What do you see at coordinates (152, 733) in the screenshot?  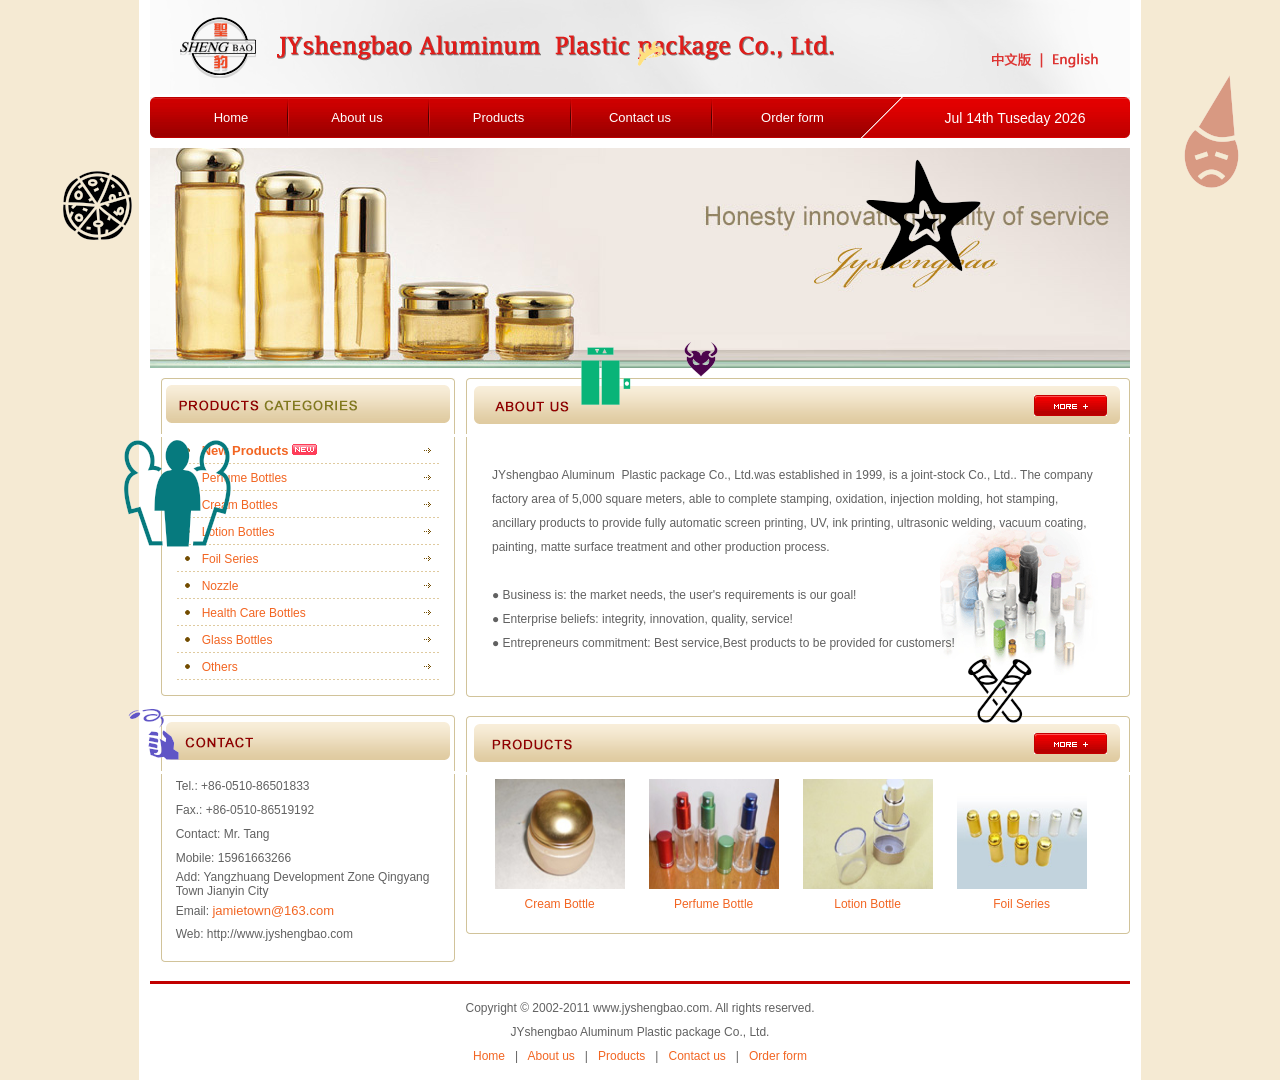 I see `flip a coin for random decision` at bounding box center [152, 733].